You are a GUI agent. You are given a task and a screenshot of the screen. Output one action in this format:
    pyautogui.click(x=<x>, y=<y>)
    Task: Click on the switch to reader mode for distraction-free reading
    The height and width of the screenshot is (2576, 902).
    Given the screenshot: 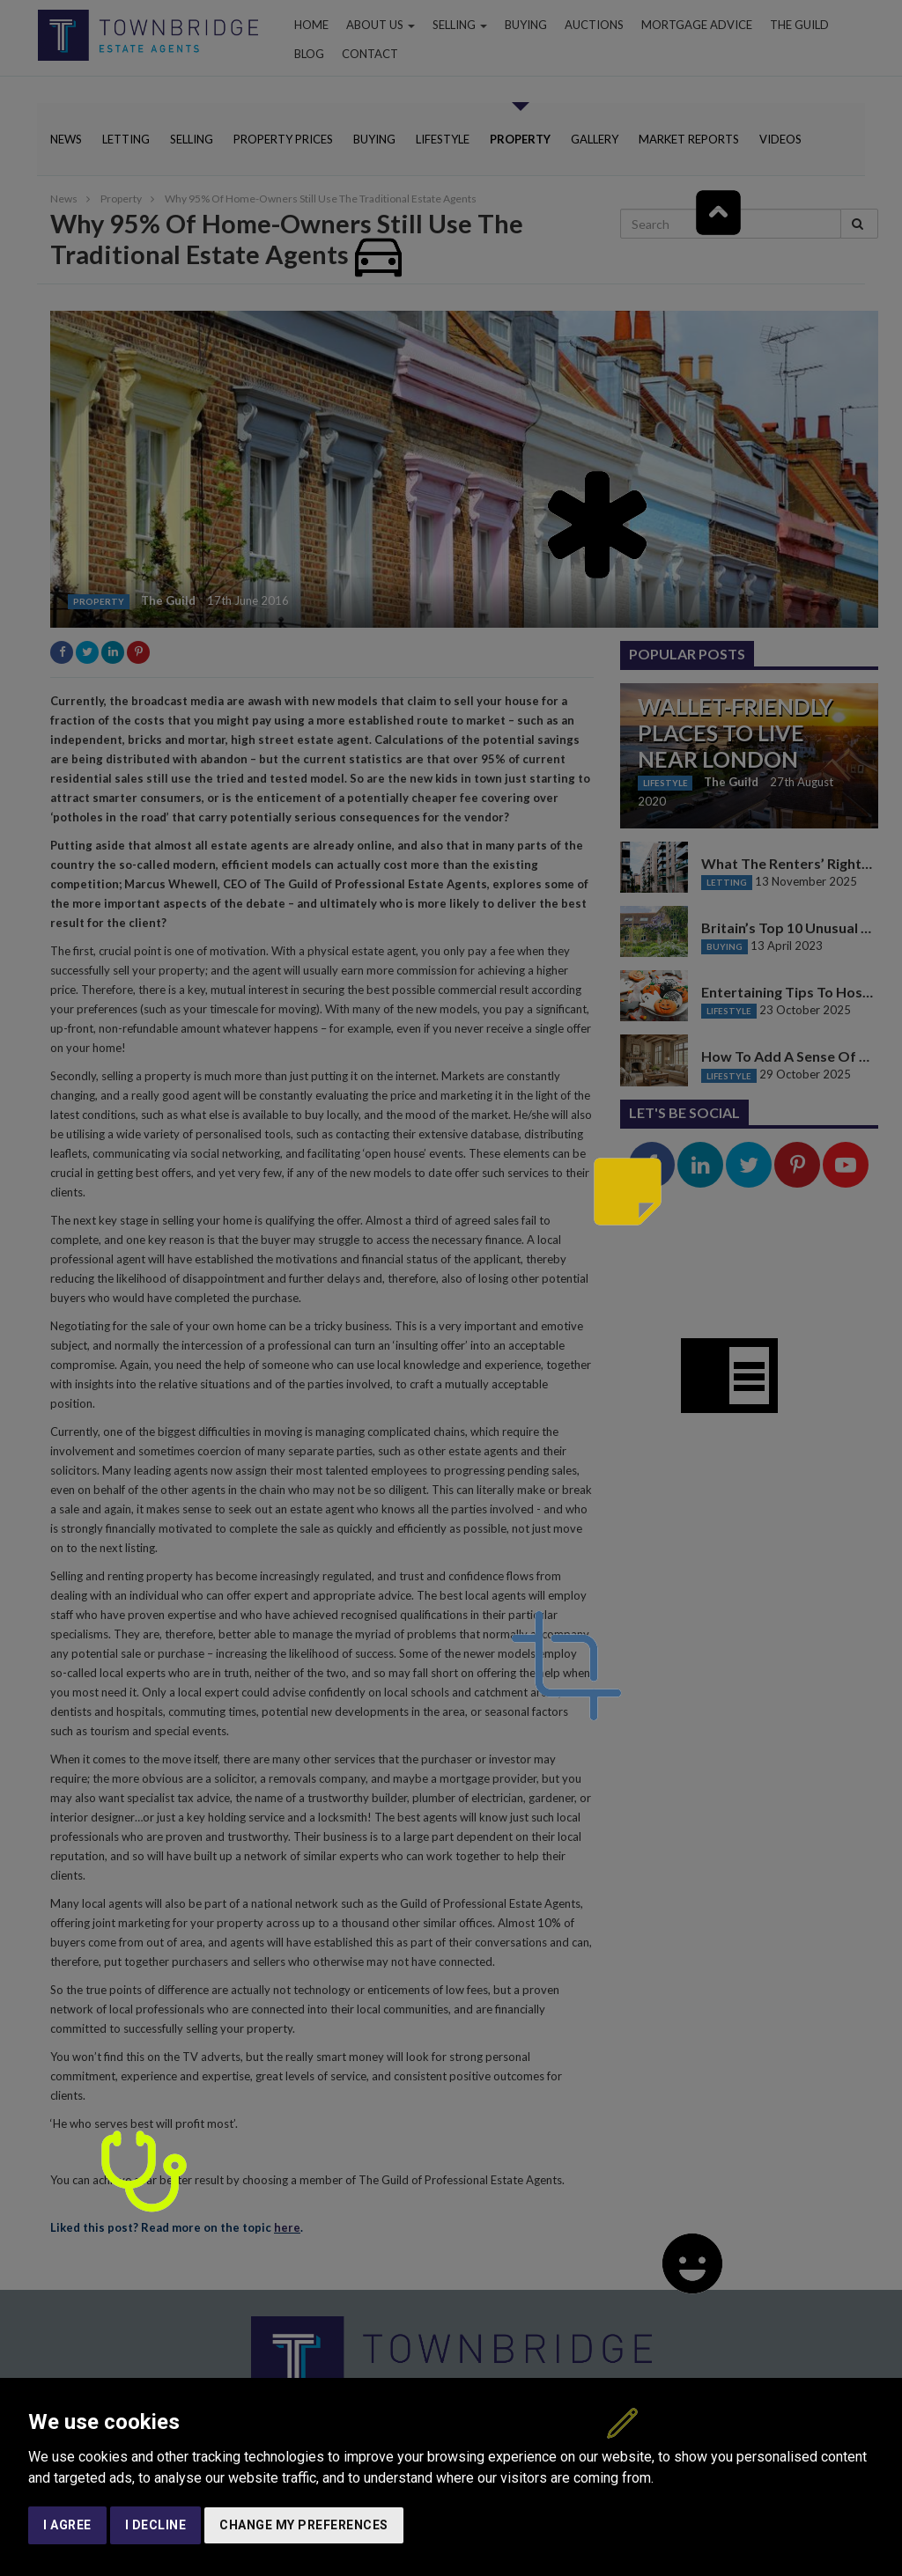 What is the action you would take?
    pyautogui.click(x=729, y=1373)
    